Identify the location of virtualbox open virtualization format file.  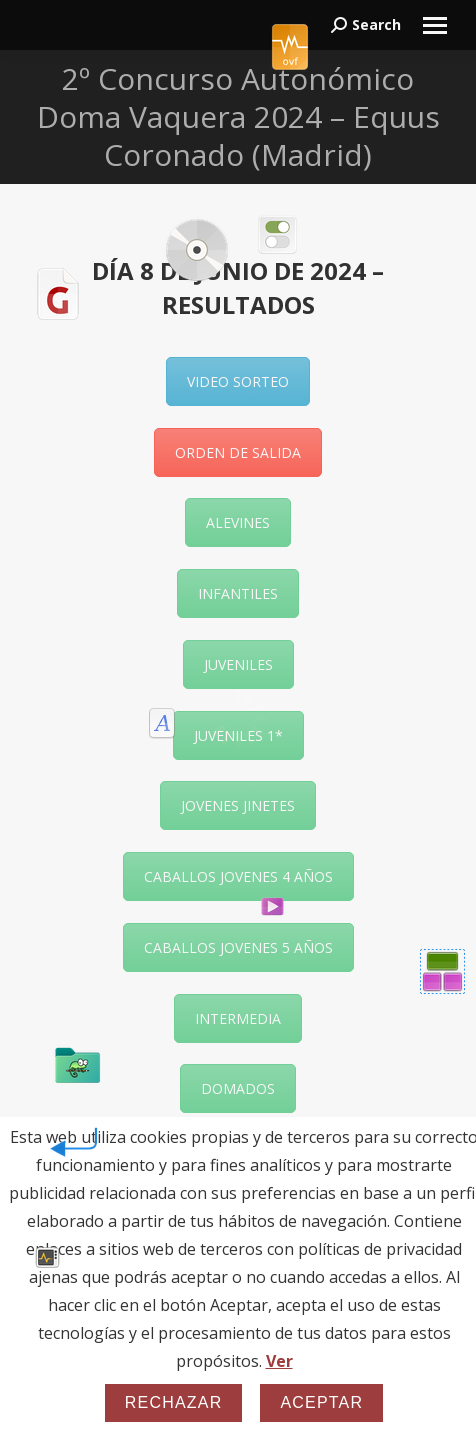
(290, 47).